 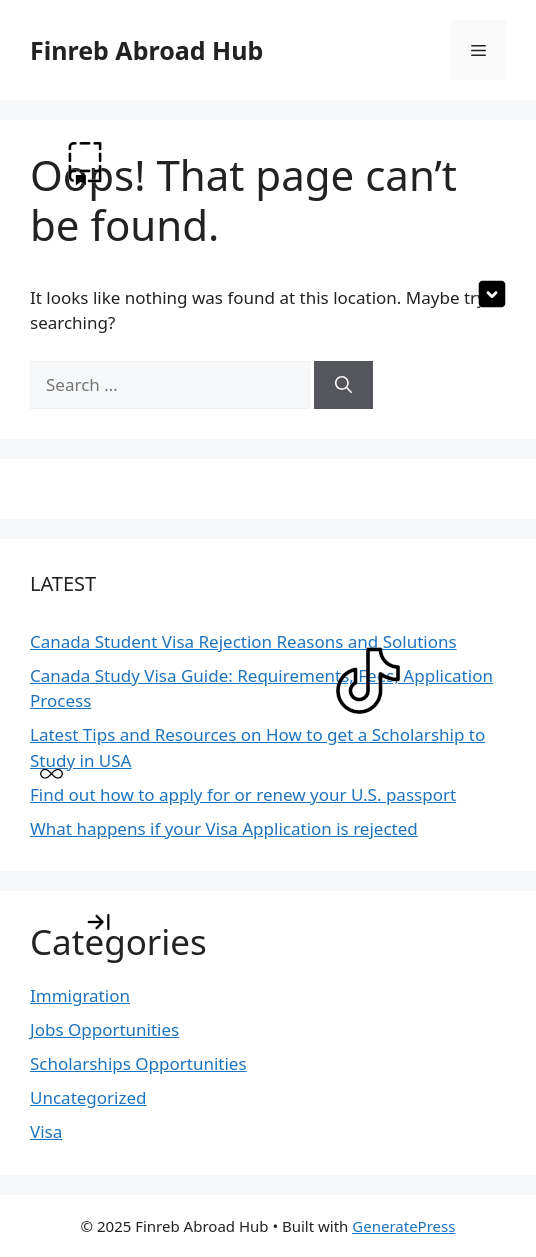 What do you see at coordinates (492, 294) in the screenshot?
I see `expand dropdown menu or content` at bounding box center [492, 294].